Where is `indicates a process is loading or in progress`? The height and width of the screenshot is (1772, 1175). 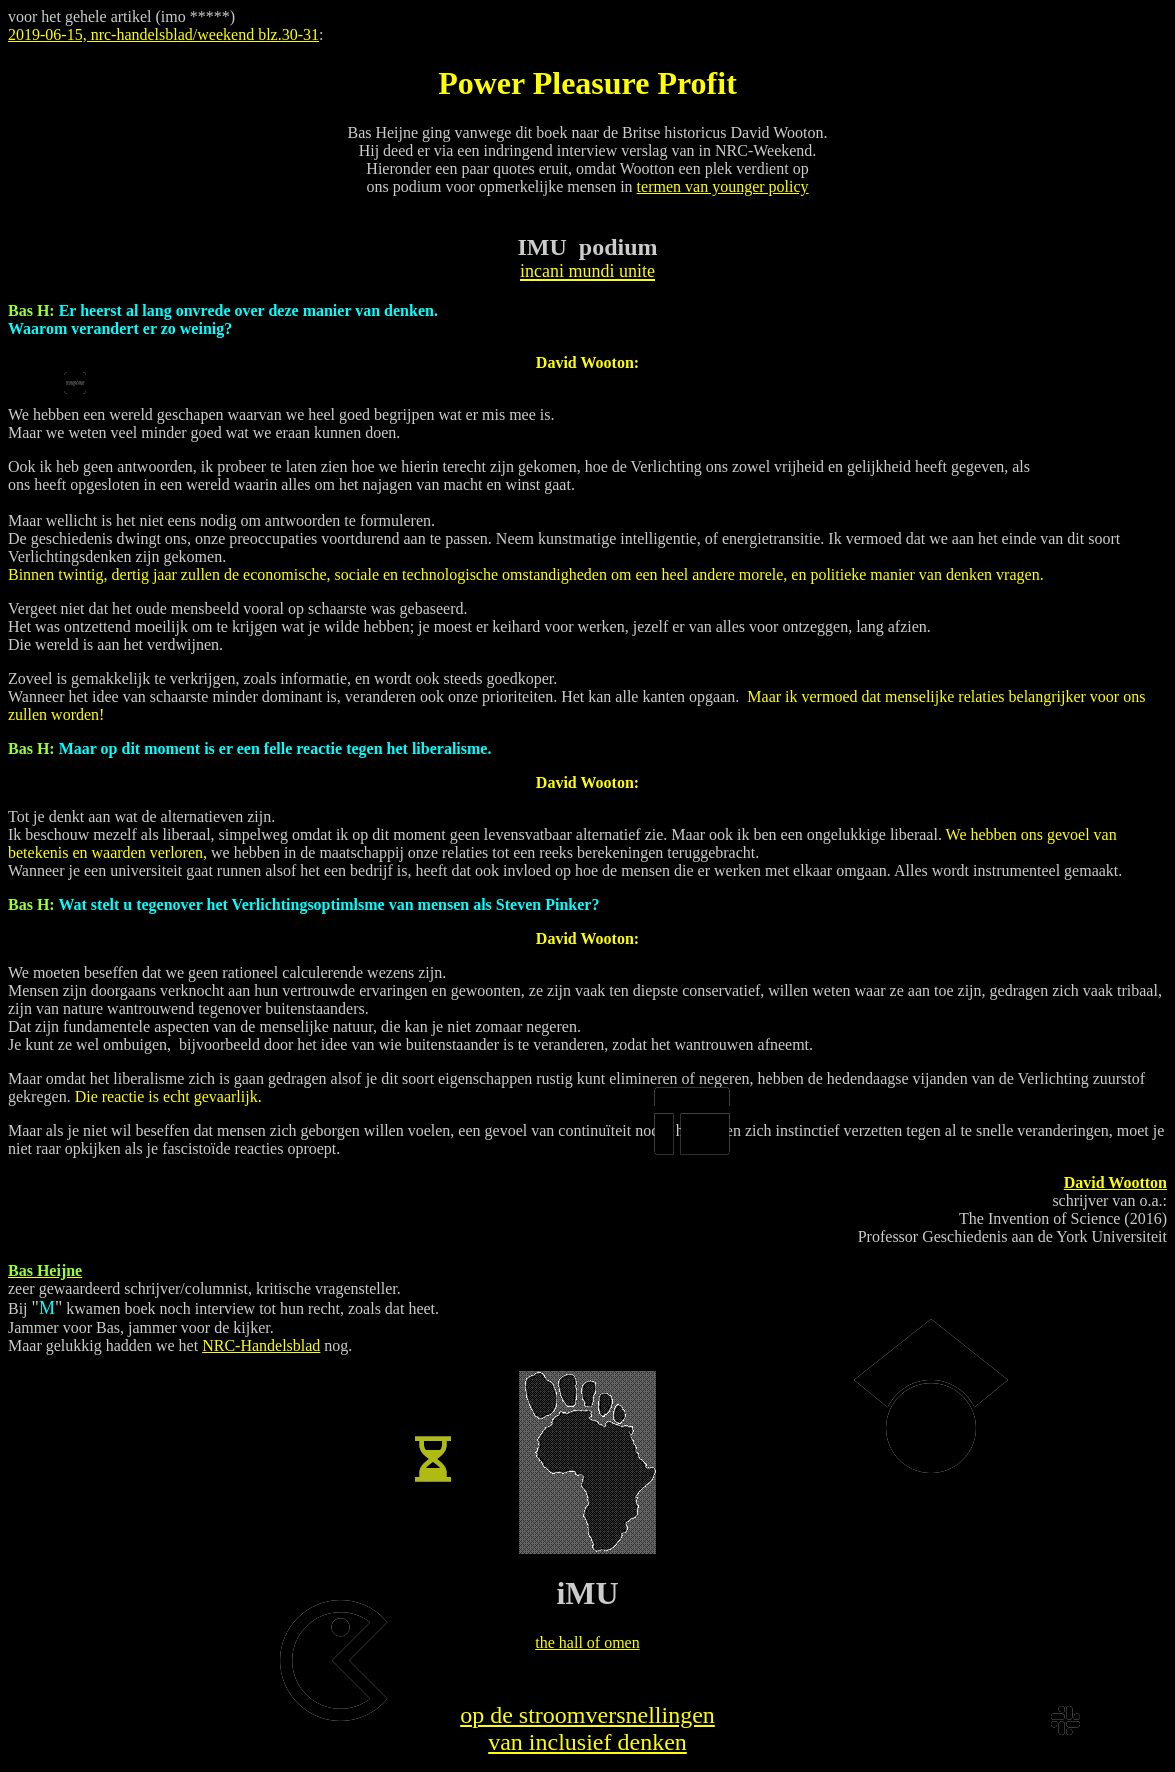 indicates a process is loading or in progress is located at coordinates (433, 1459).